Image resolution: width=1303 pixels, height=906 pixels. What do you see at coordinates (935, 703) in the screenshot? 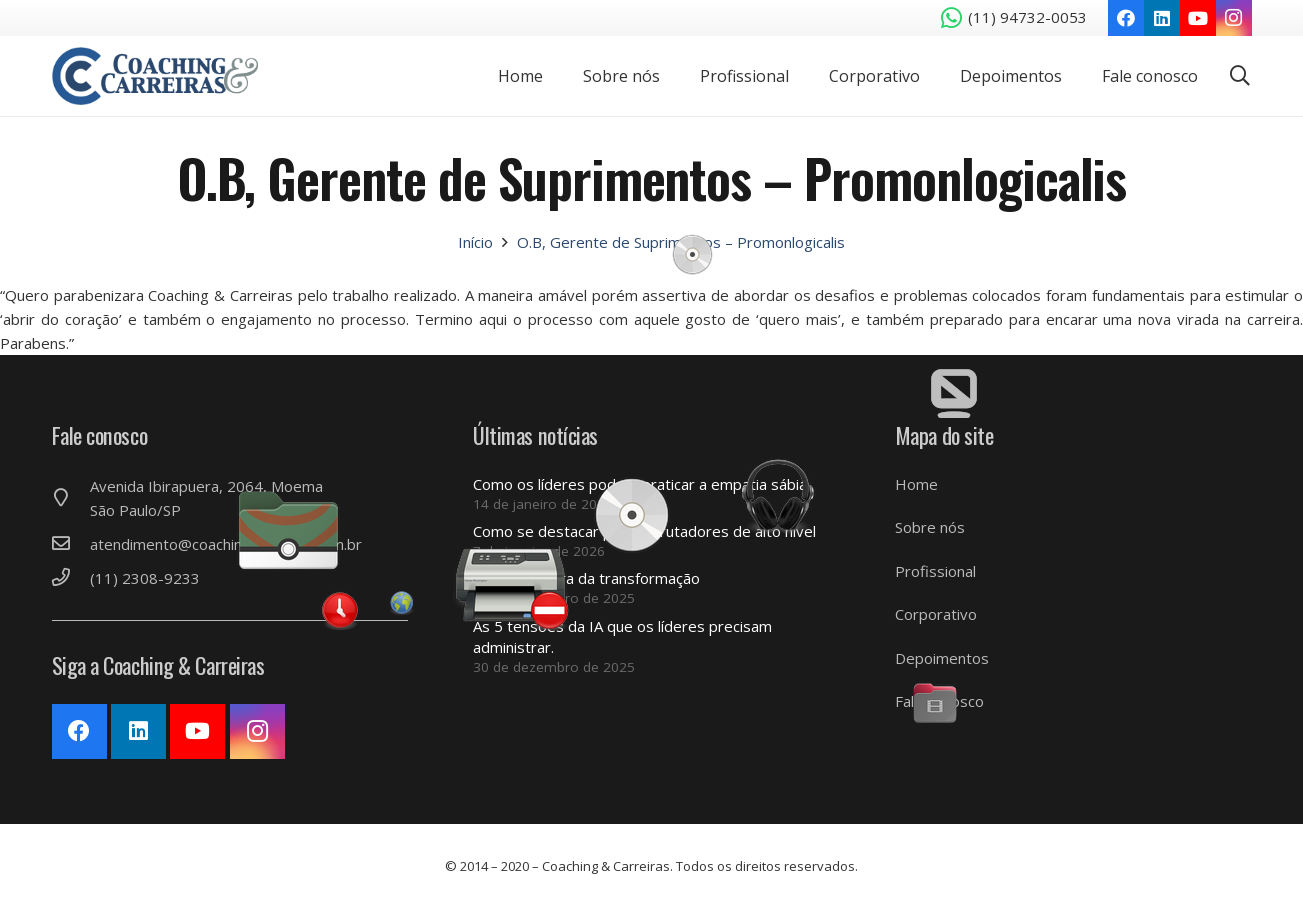
I see `open your videos folder` at bounding box center [935, 703].